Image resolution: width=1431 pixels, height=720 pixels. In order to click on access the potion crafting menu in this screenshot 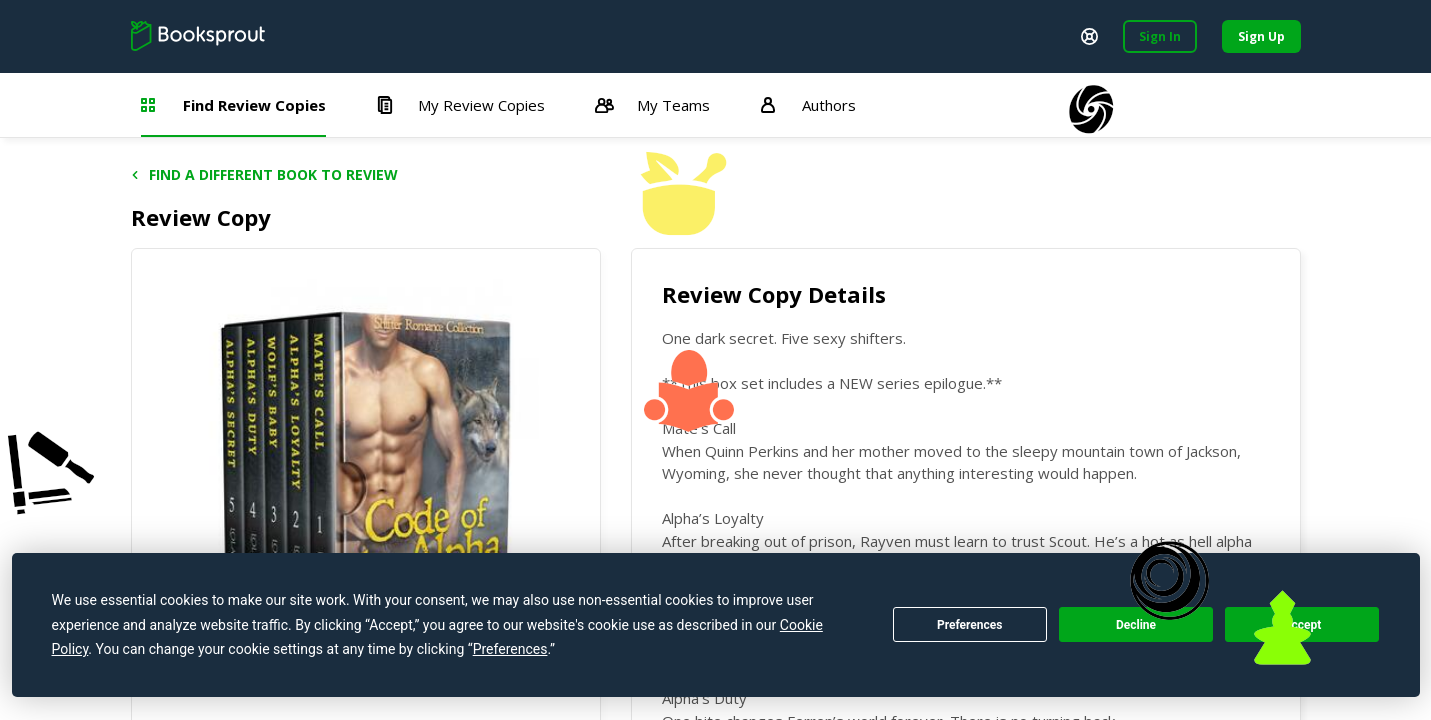, I will do `click(683, 193)`.